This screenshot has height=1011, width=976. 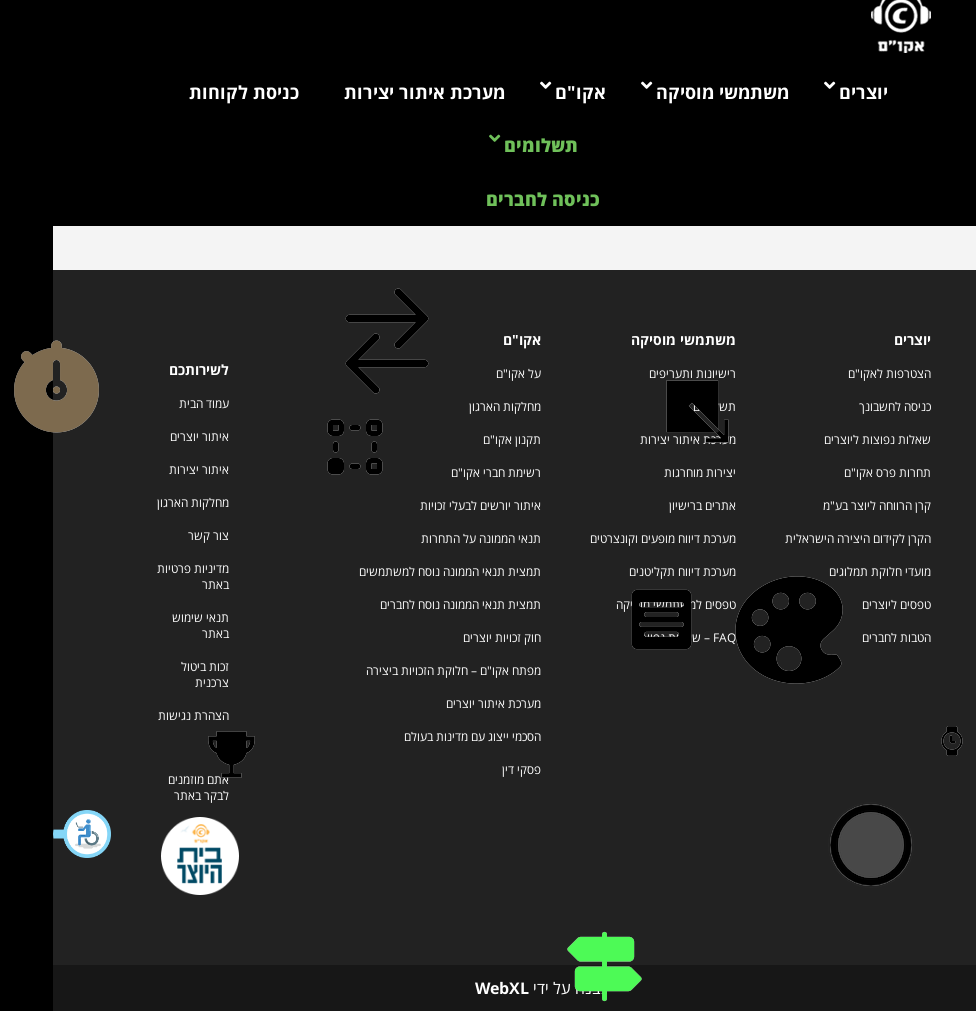 I want to click on view directions or navigation options, so click(x=604, y=966).